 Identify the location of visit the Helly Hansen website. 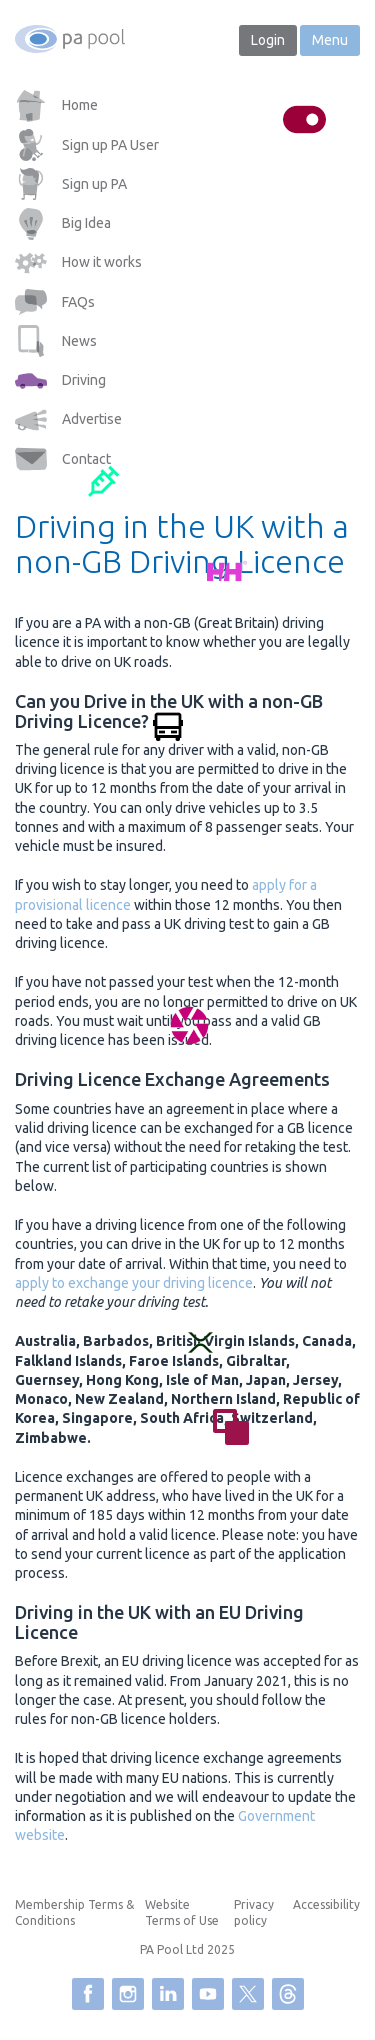
(227, 571).